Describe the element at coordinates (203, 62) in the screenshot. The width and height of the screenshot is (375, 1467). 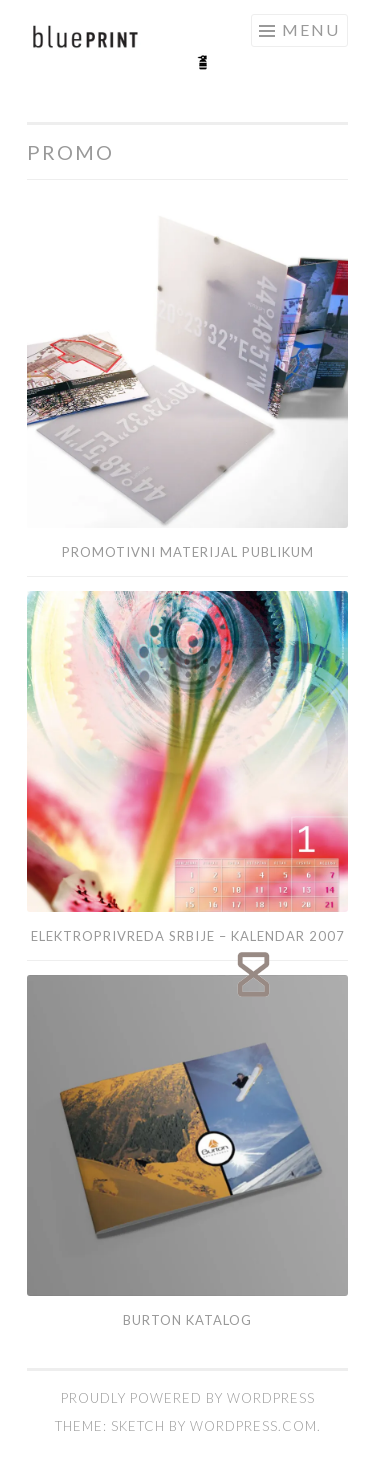
I see `locate fire safety equipment` at that location.